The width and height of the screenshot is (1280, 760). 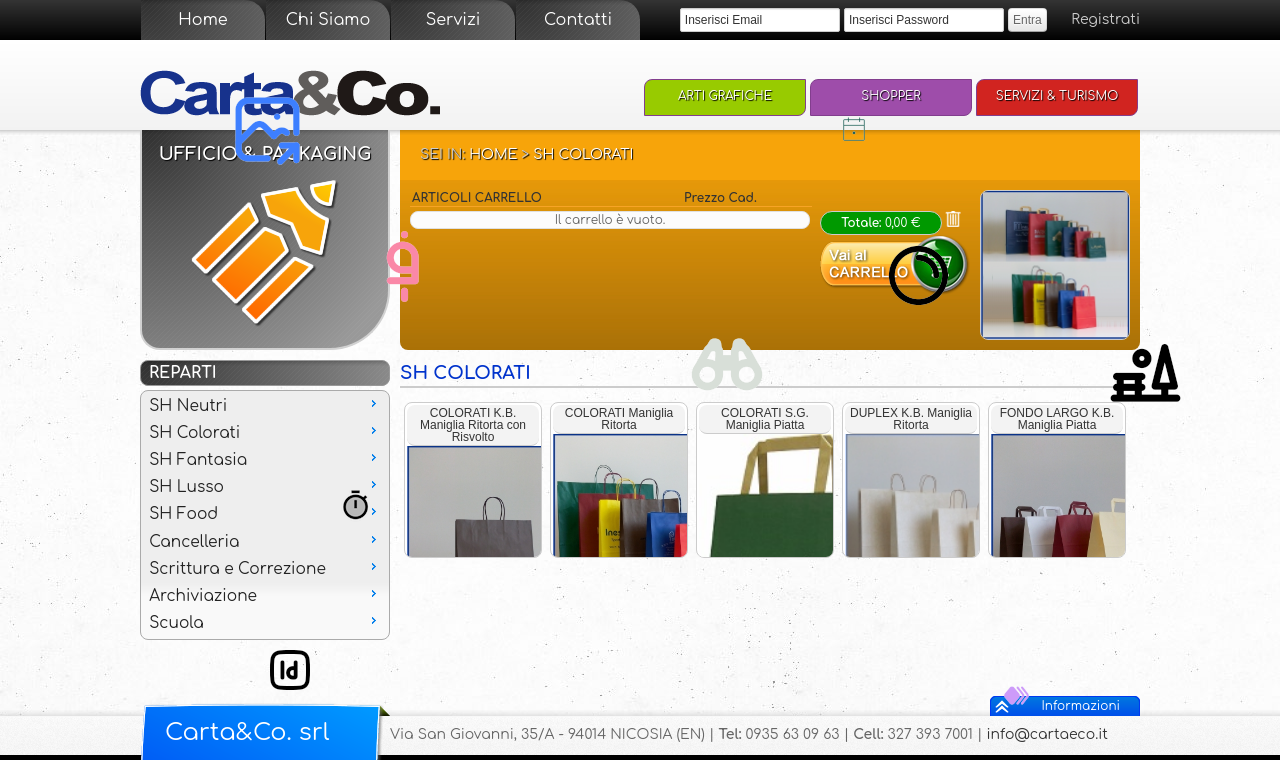 What do you see at coordinates (918, 275) in the screenshot?
I see `apply inner shadow effect to top-right corner` at bounding box center [918, 275].